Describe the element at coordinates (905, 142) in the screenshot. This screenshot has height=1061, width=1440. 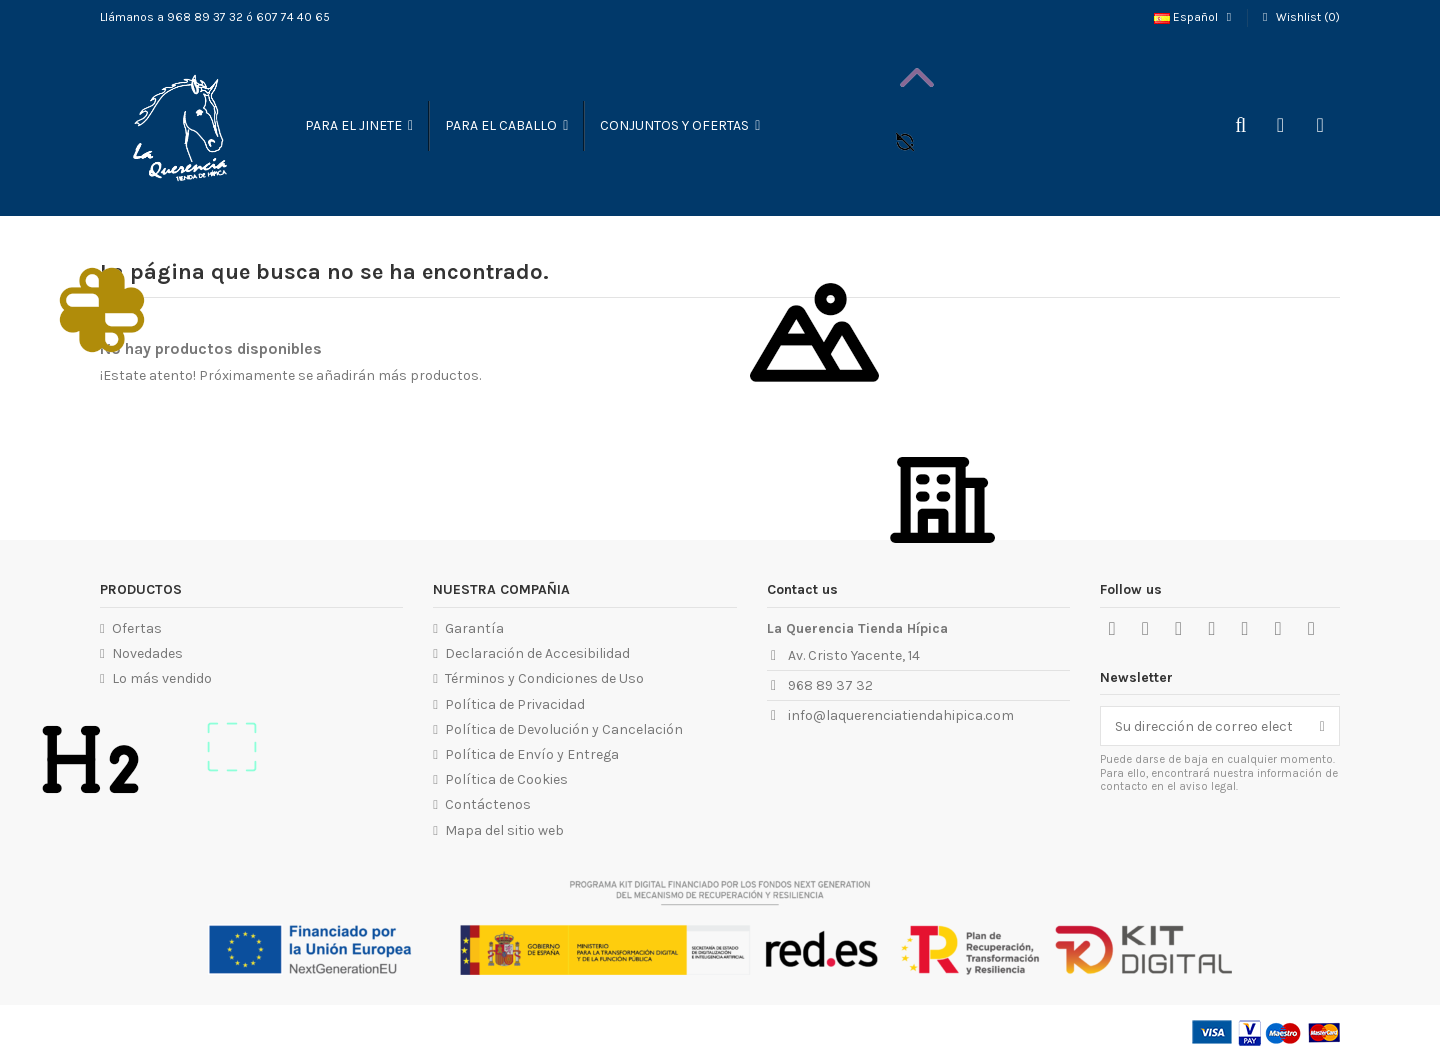
I see `refresh or sync is disabled` at that location.